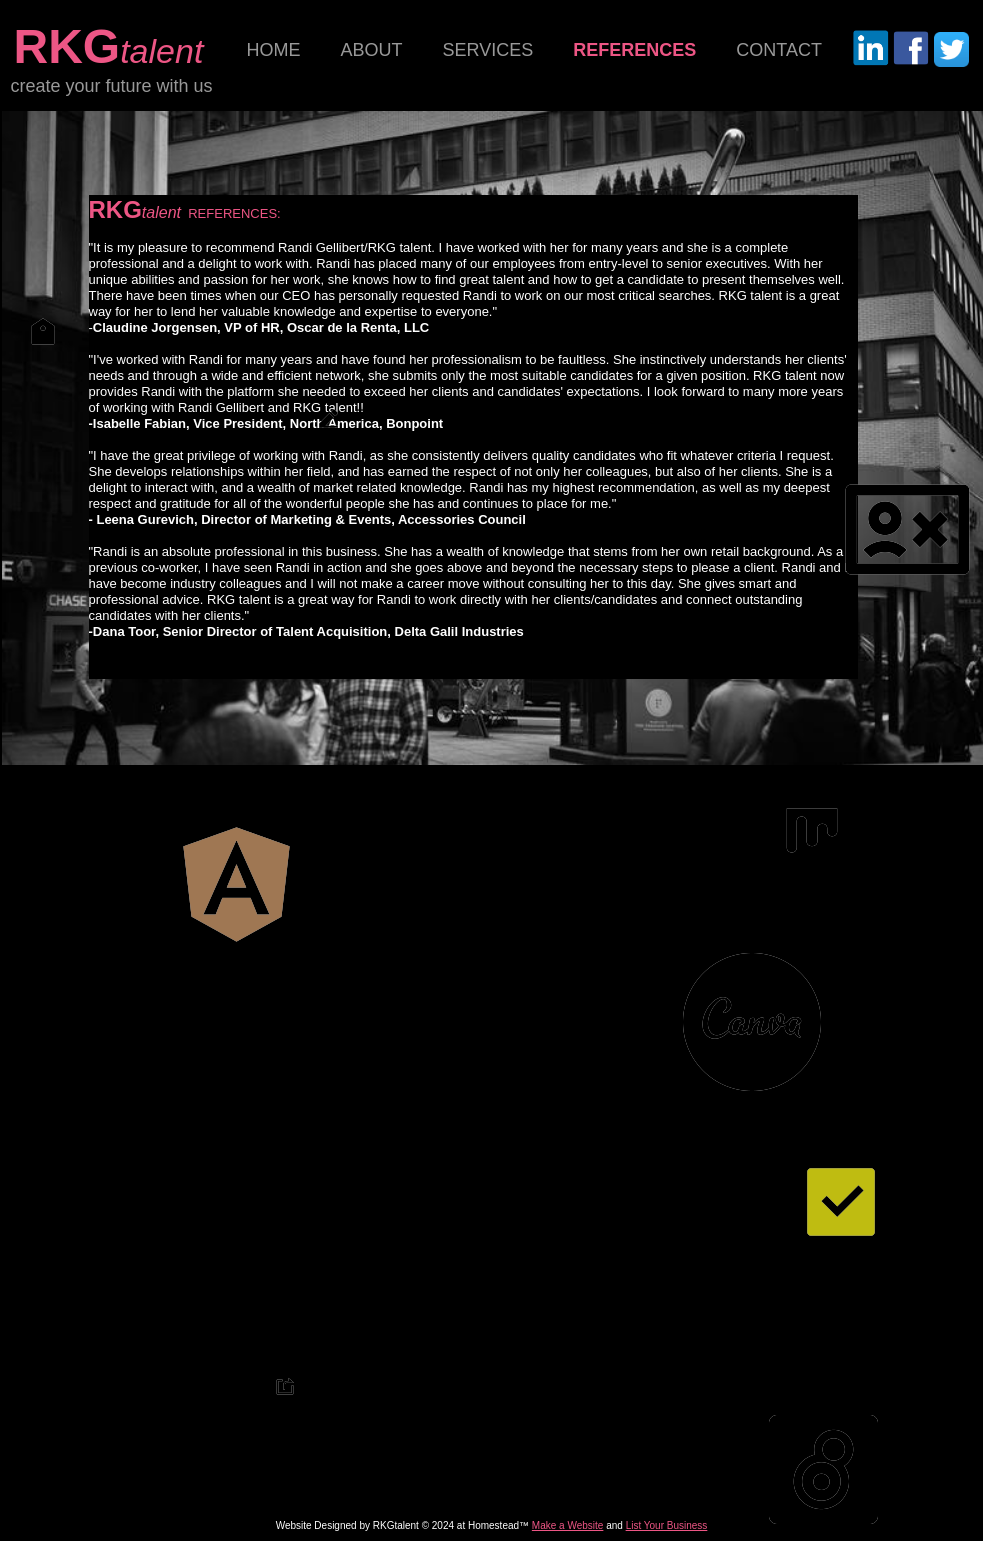  What do you see at coordinates (907, 529) in the screenshot?
I see `expired pass or credential` at bounding box center [907, 529].